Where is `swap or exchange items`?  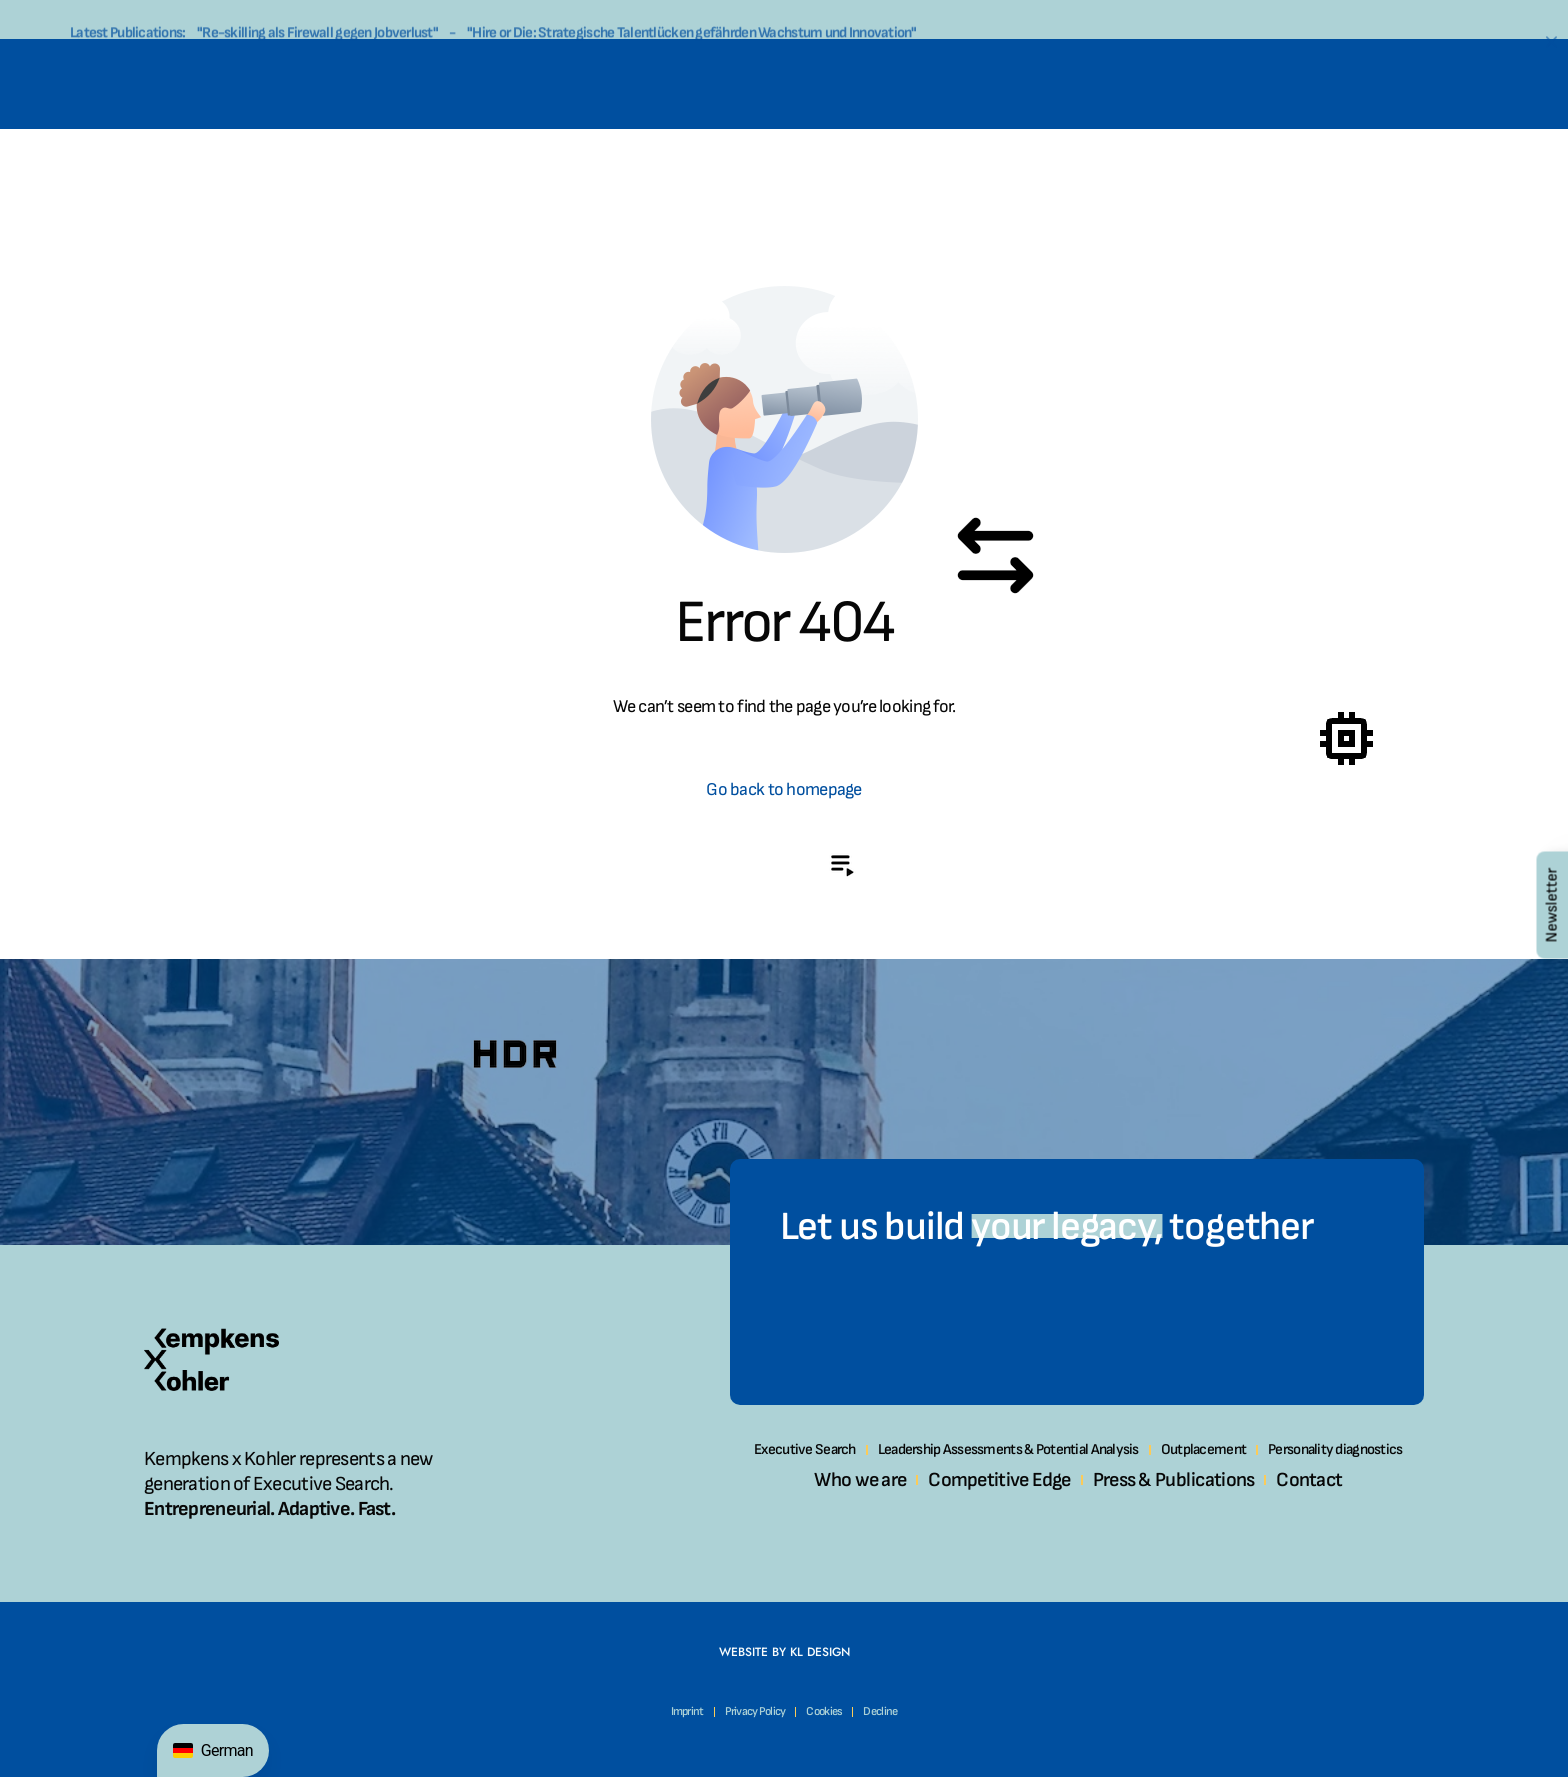 swap or exchange items is located at coordinates (995, 555).